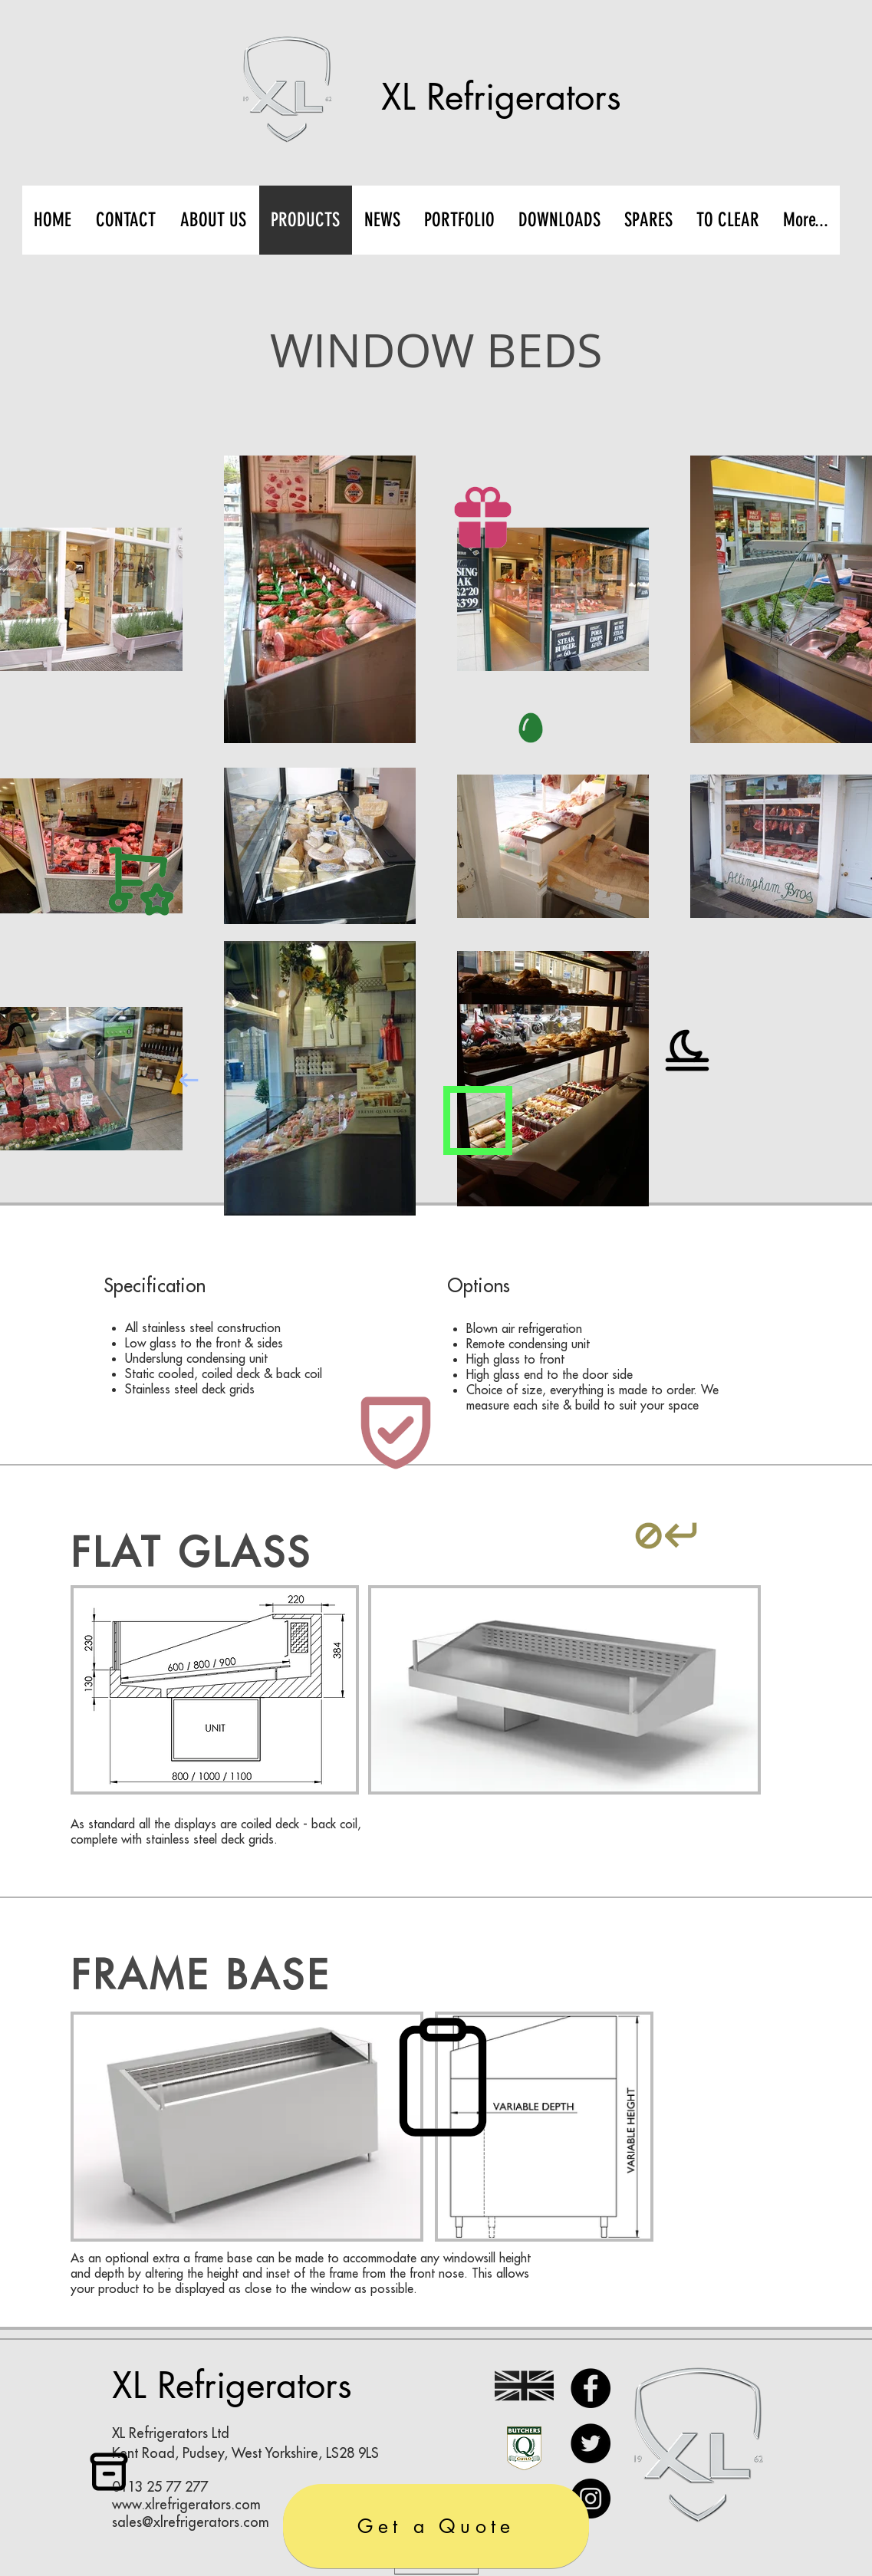  What do you see at coordinates (396, 1429) in the screenshot?
I see `indicates verified security or protection status` at bounding box center [396, 1429].